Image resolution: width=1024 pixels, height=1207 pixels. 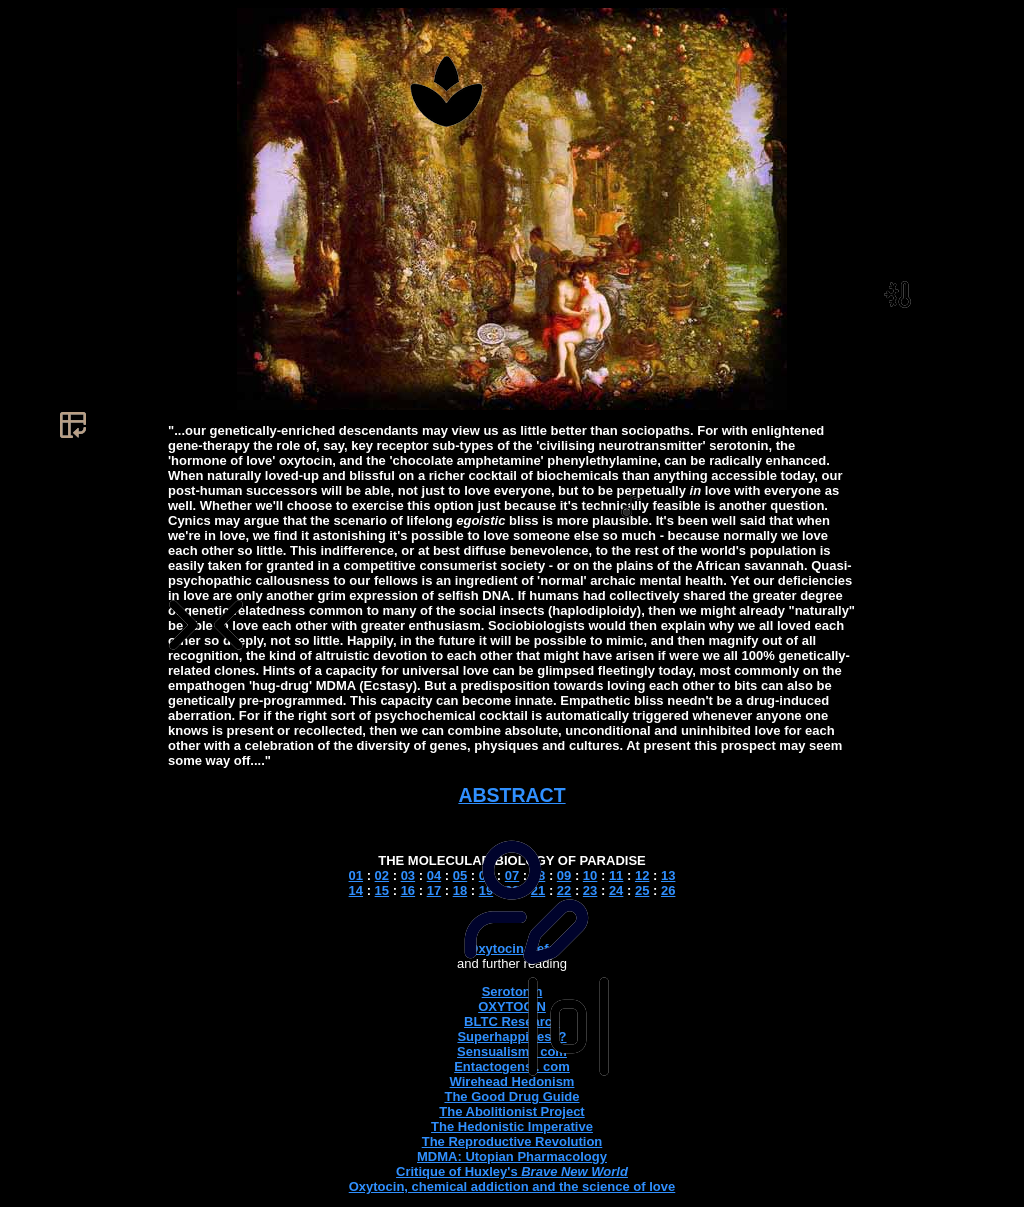 I want to click on access music or audio player, so click(x=631, y=506).